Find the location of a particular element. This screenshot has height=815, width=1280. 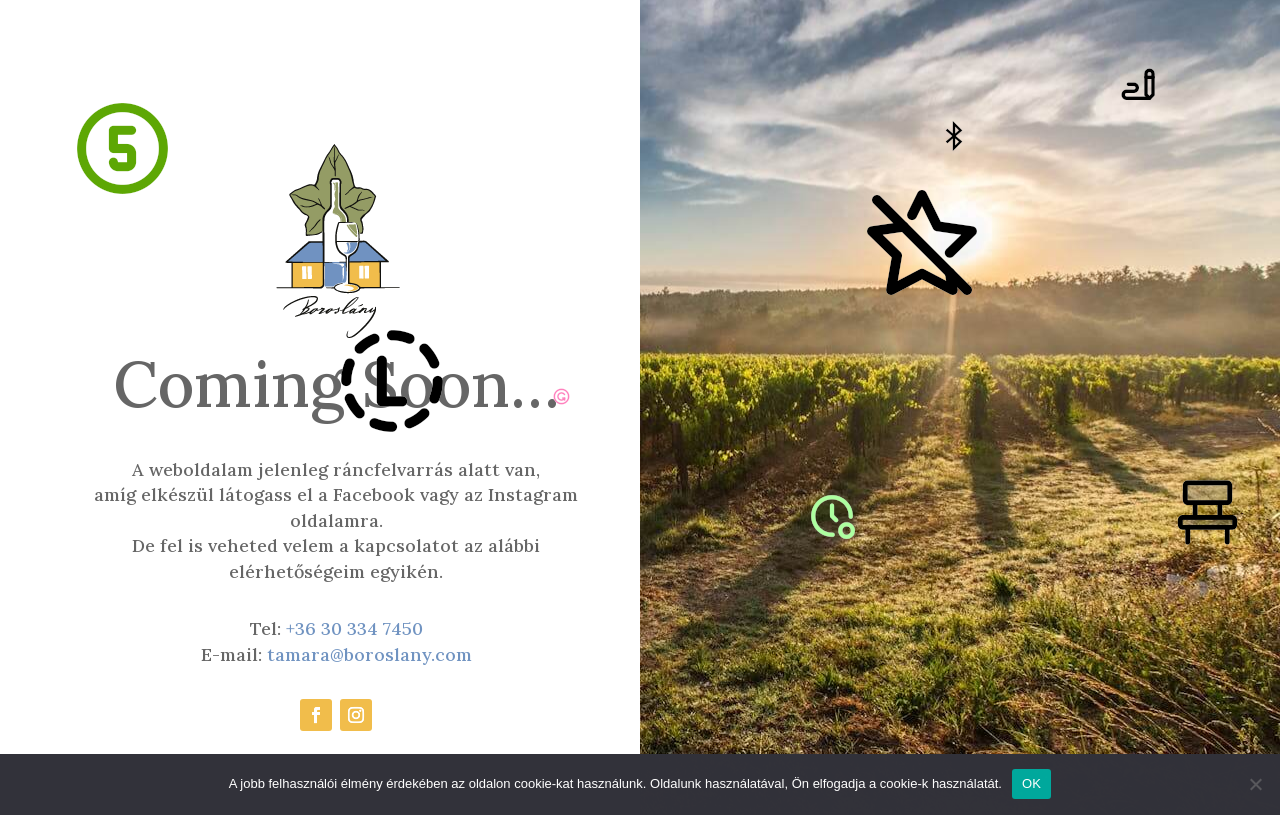

browse furniture or seating options is located at coordinates (1207, 512).